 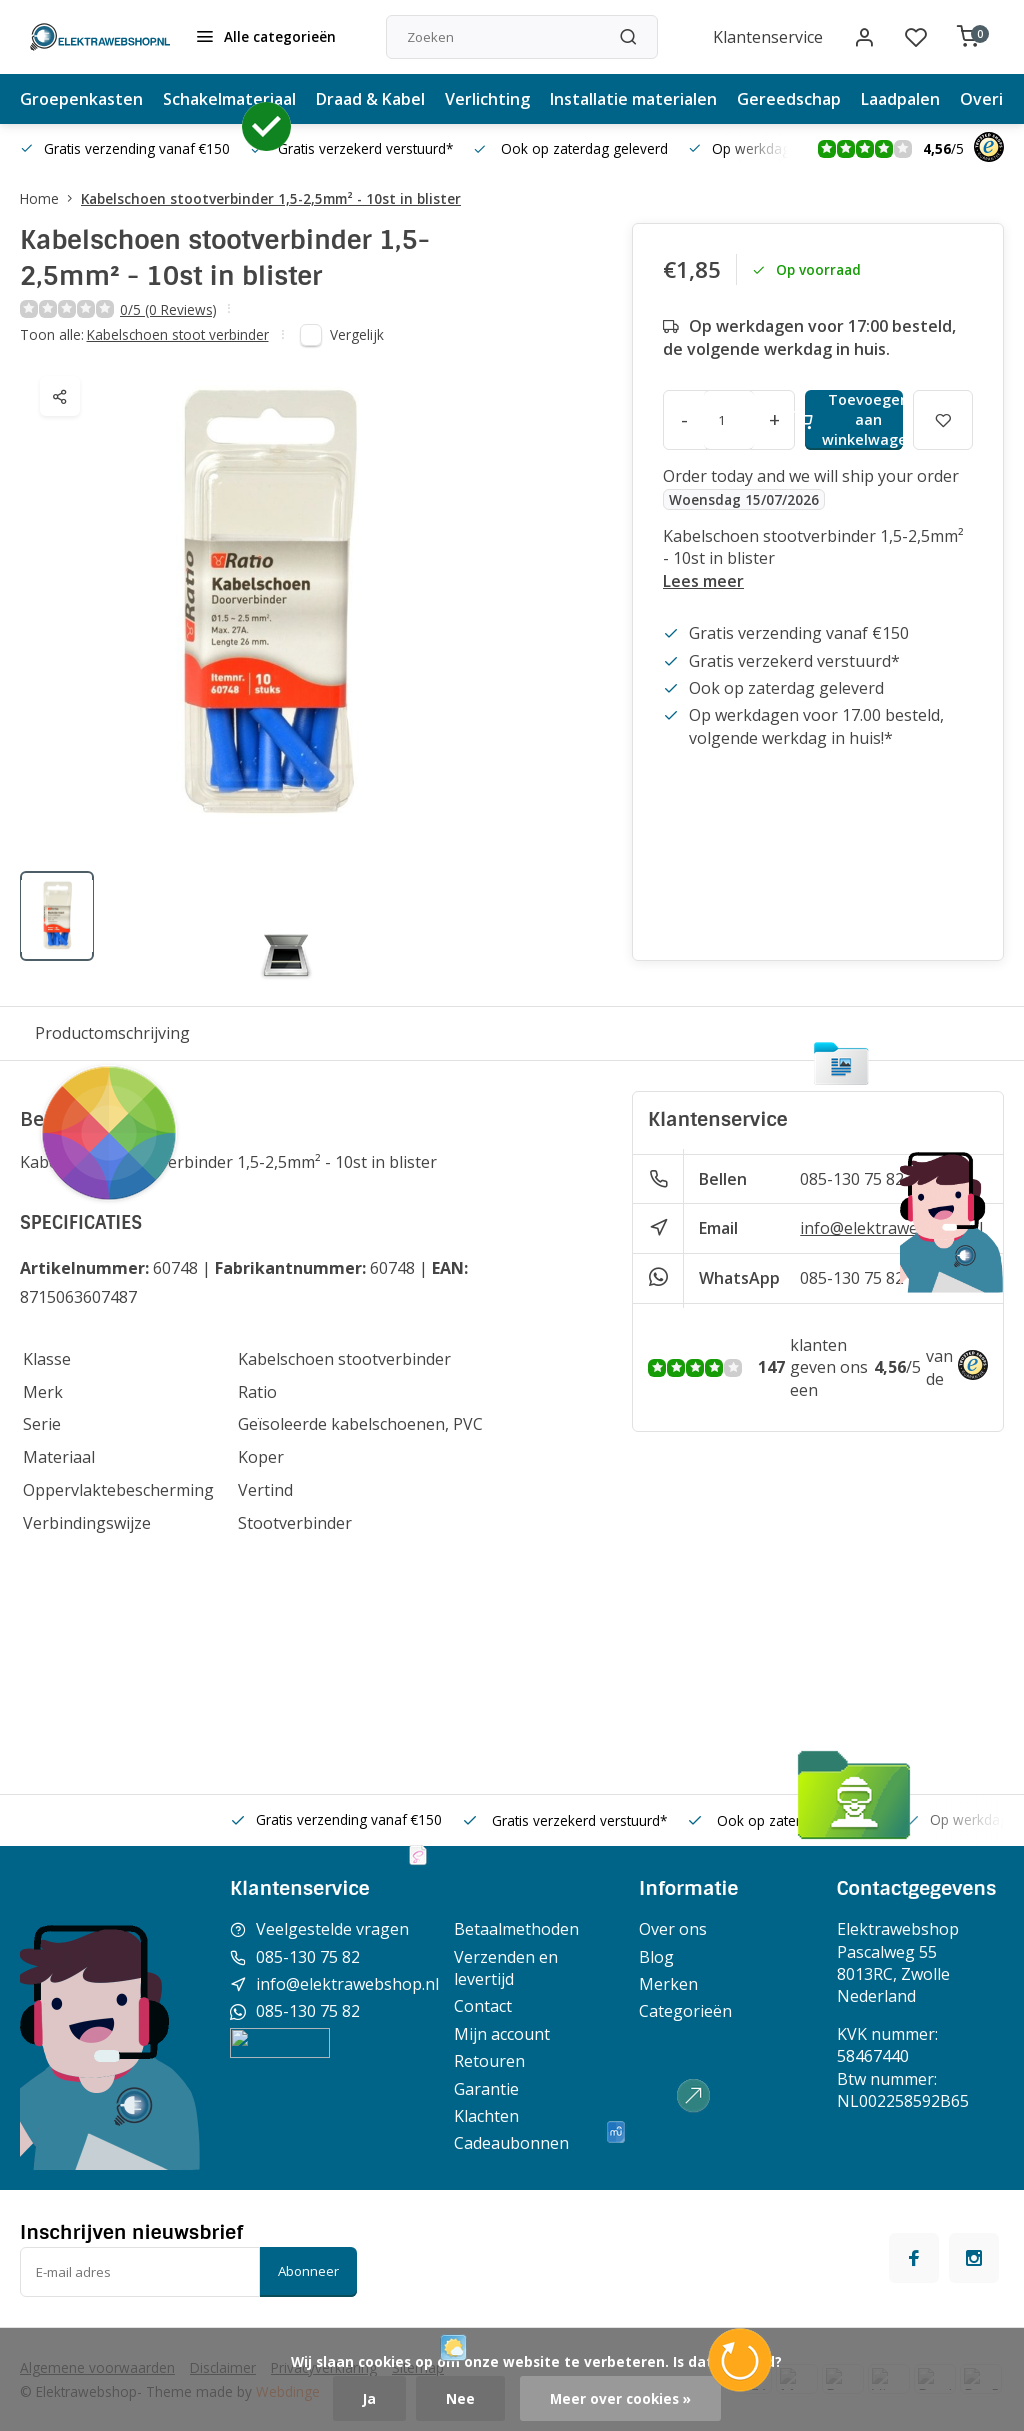 What do you see at coordinates (266, 126) in the screenshot?
I see `confirm or apply changes in a dialog` at bounding box center [266, 126].